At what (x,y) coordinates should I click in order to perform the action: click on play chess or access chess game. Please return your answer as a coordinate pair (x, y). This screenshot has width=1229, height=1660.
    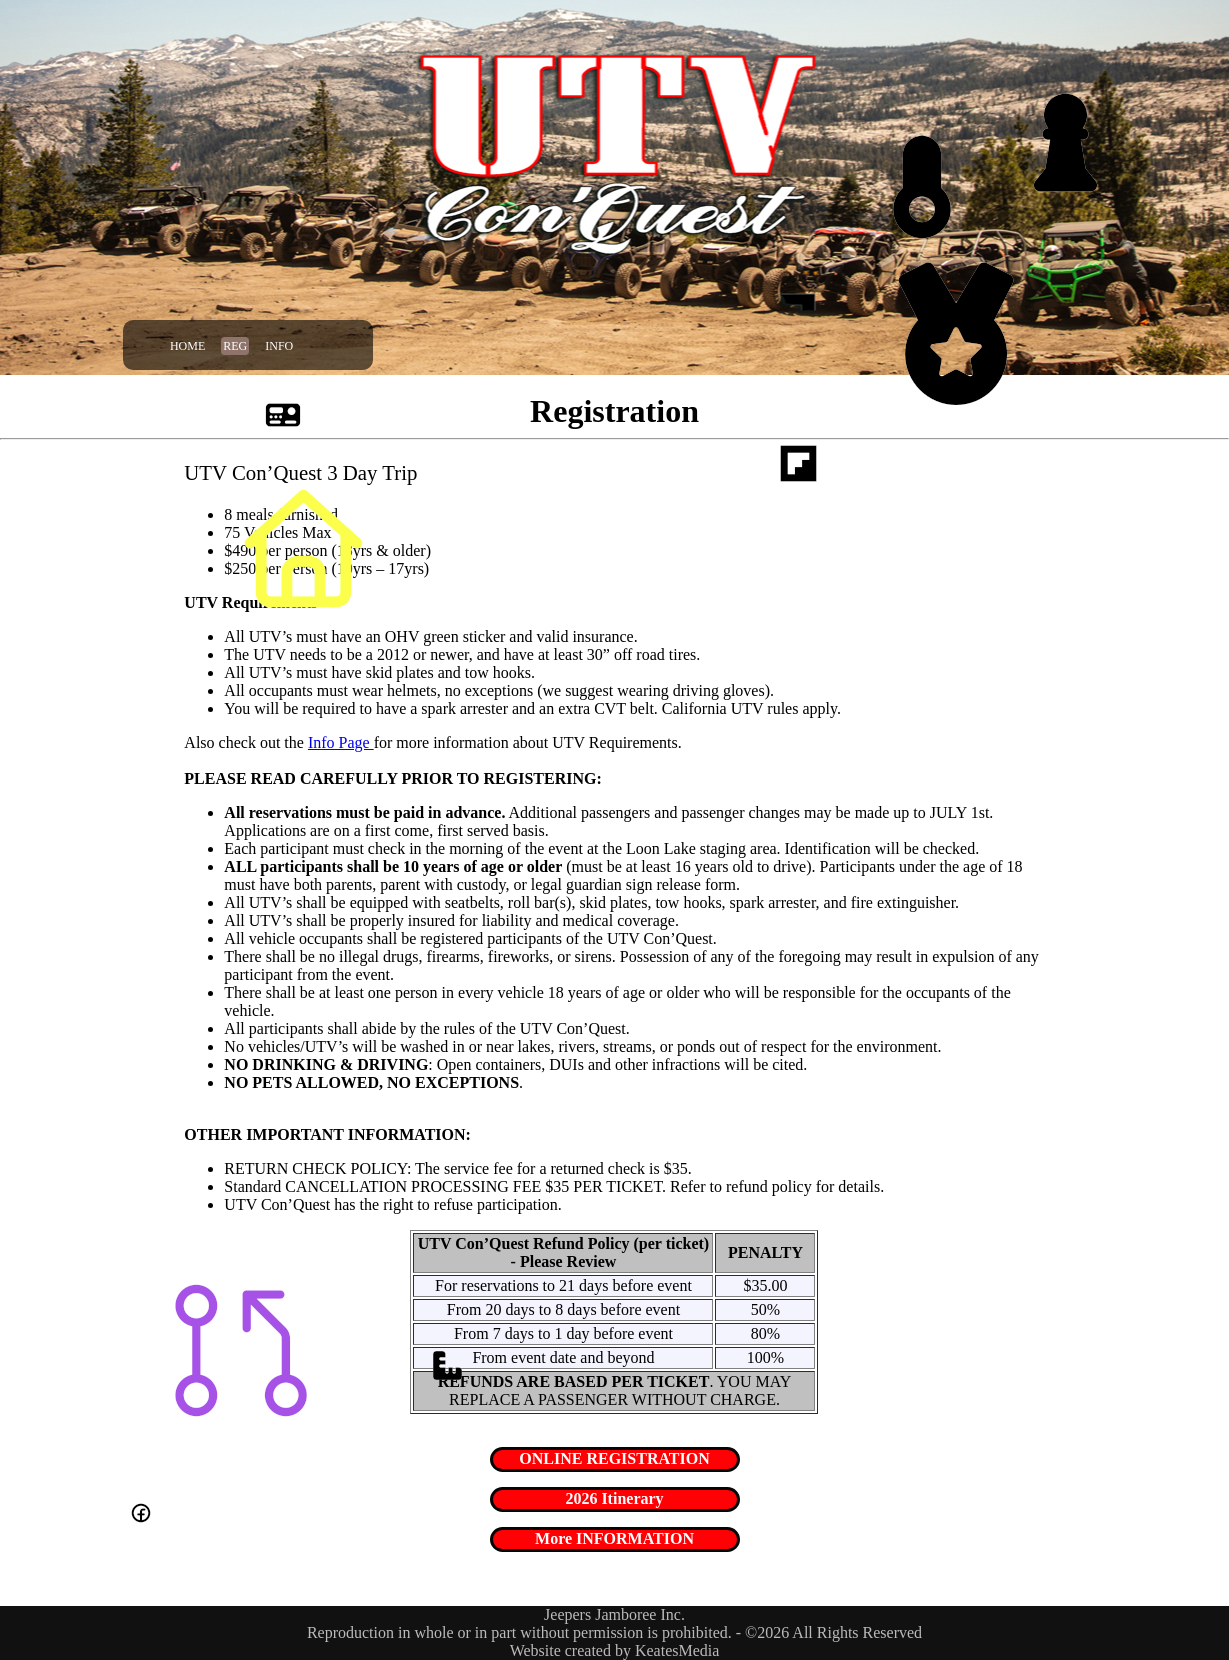
    Looking at the image, I should click on (1065, 145).